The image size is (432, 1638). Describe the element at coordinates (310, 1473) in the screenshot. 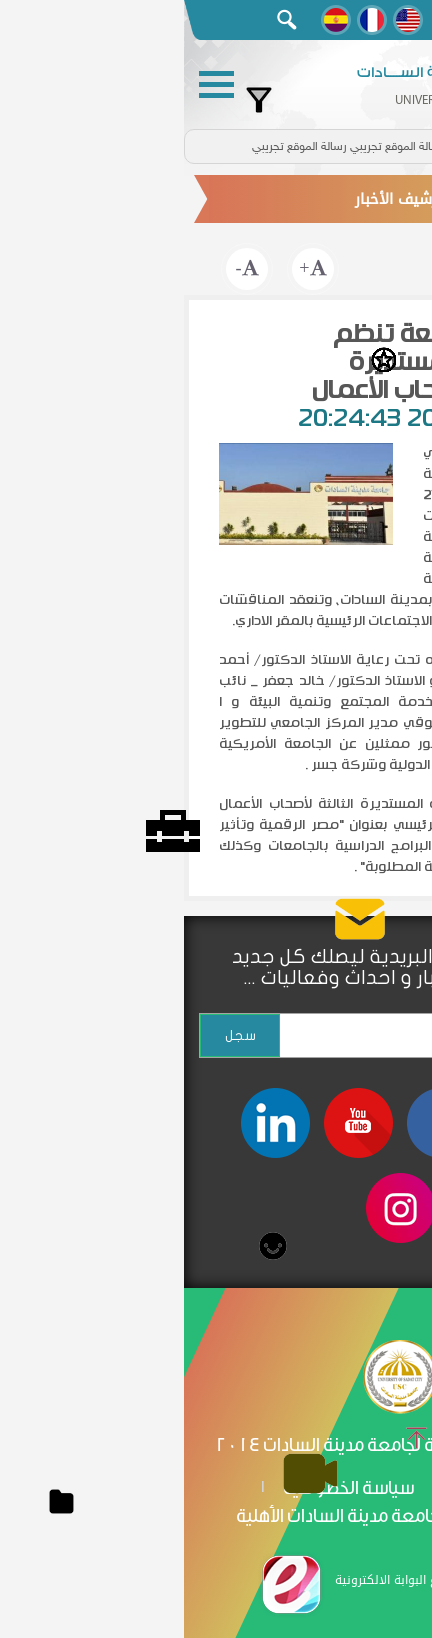

I see `start a video call` at that location.